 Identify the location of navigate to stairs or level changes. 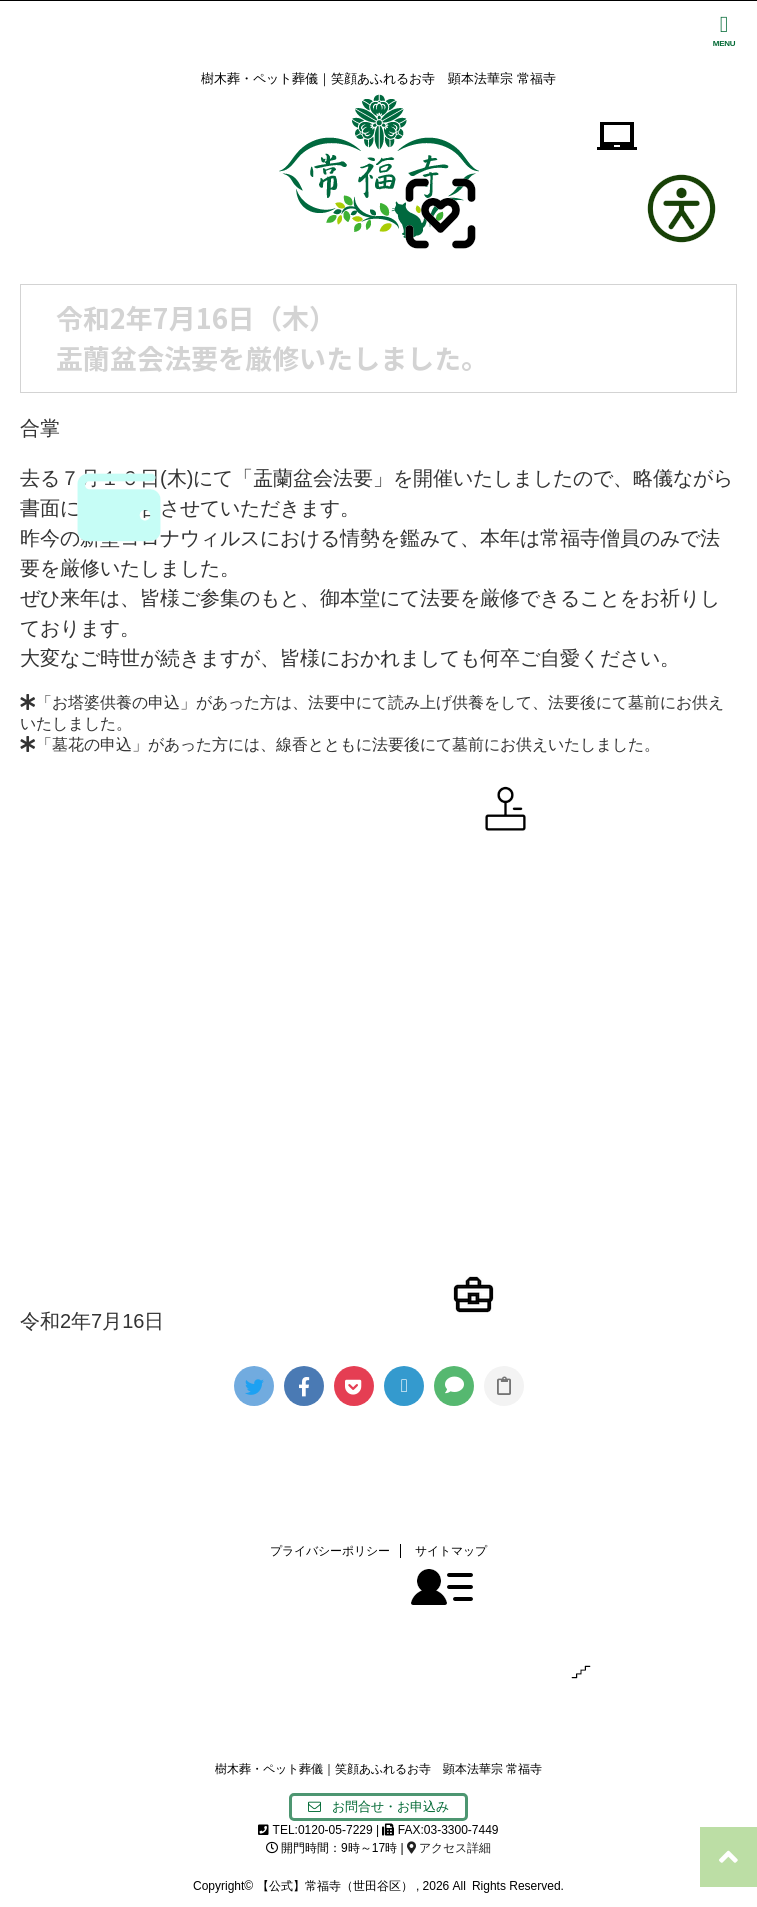
(581, 1672).